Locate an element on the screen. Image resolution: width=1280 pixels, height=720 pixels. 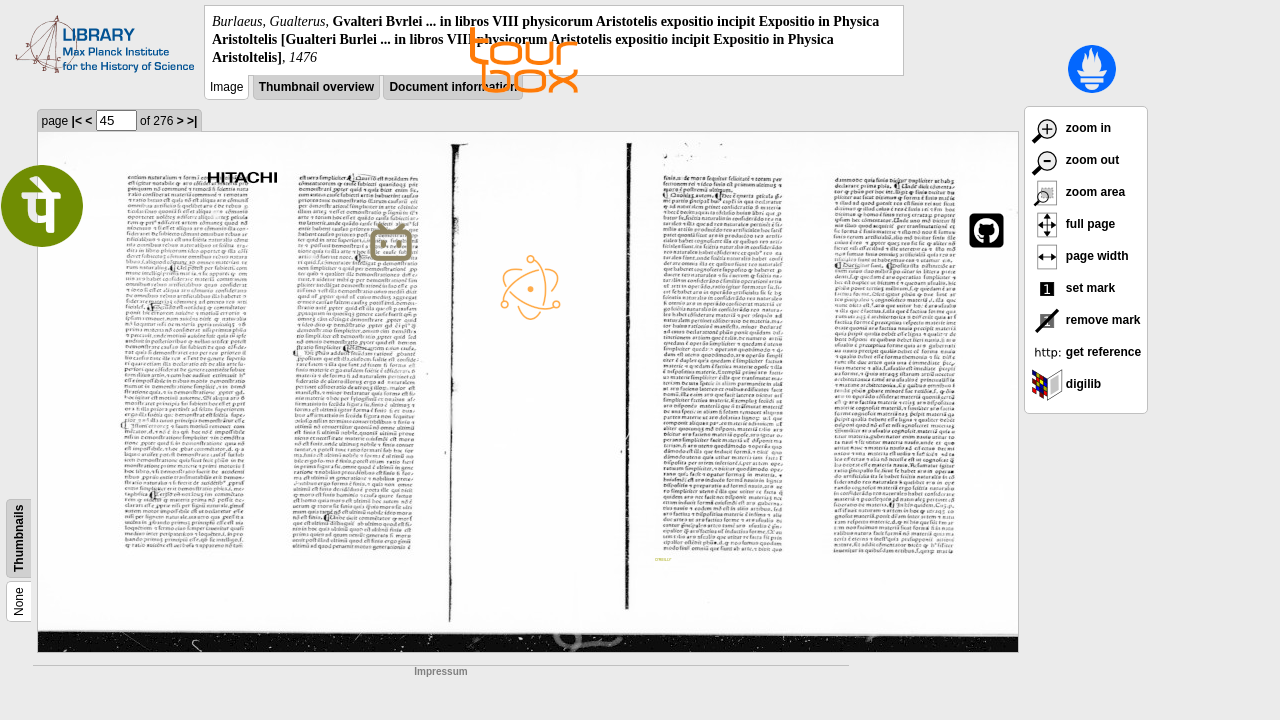
prometheus monitoring system logo is located at coordinates (1092, 69).